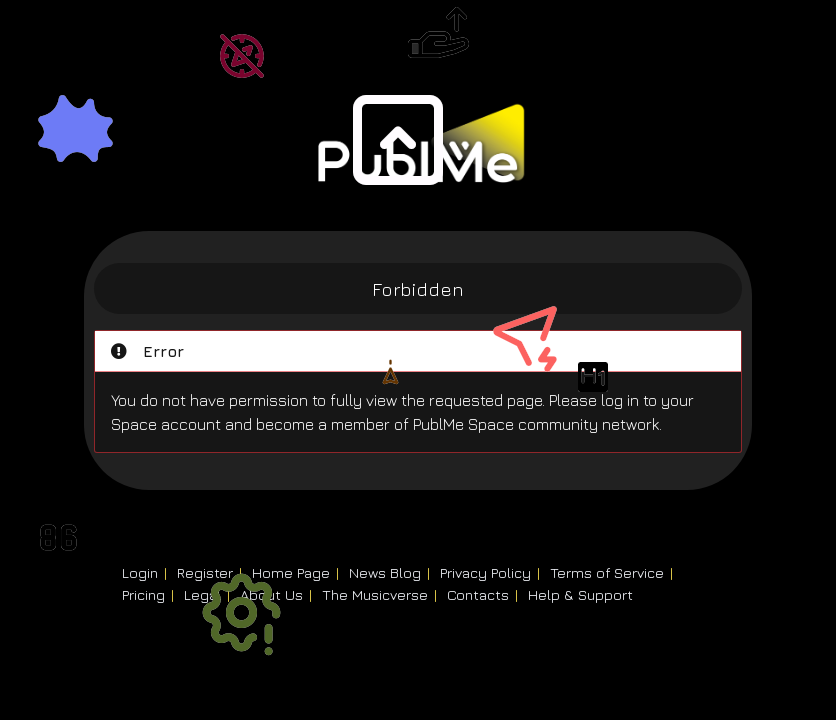 The image size is (836, 720). What do you see at coordinates (241, 612) in the screenshot?
I see `settings require attention or action` at bounding box center [241, 612].